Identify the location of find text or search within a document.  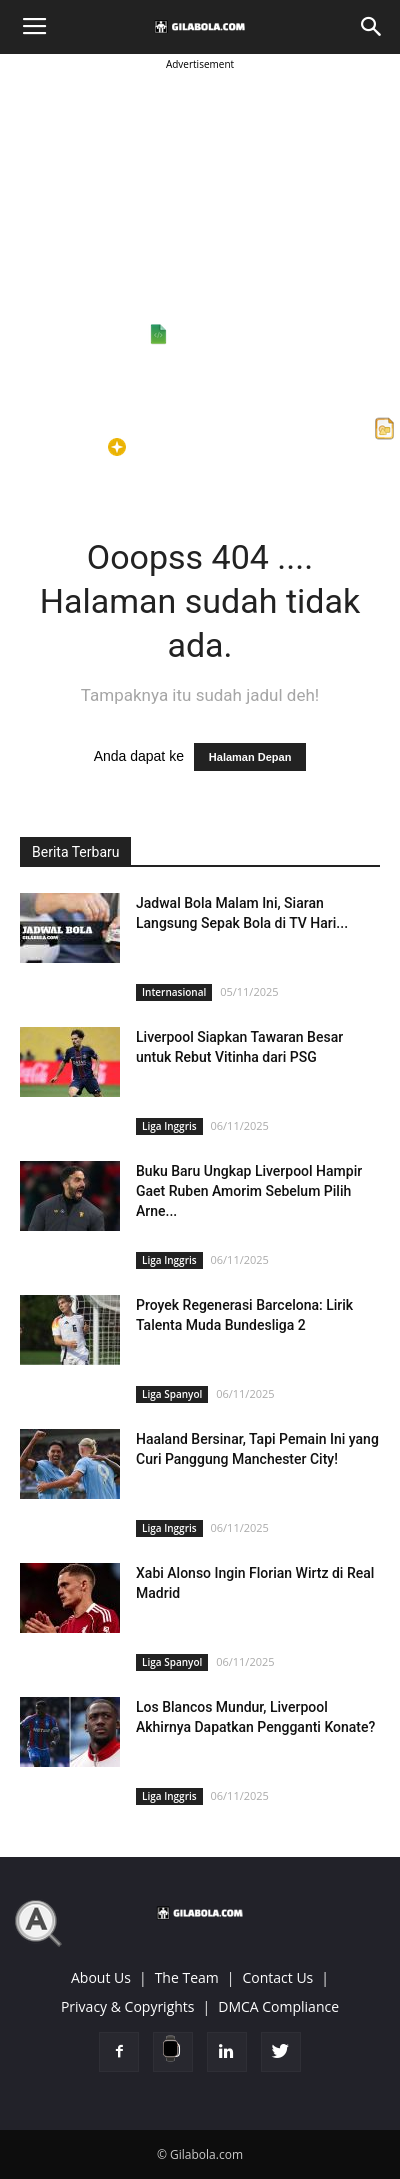
(38, 1923).